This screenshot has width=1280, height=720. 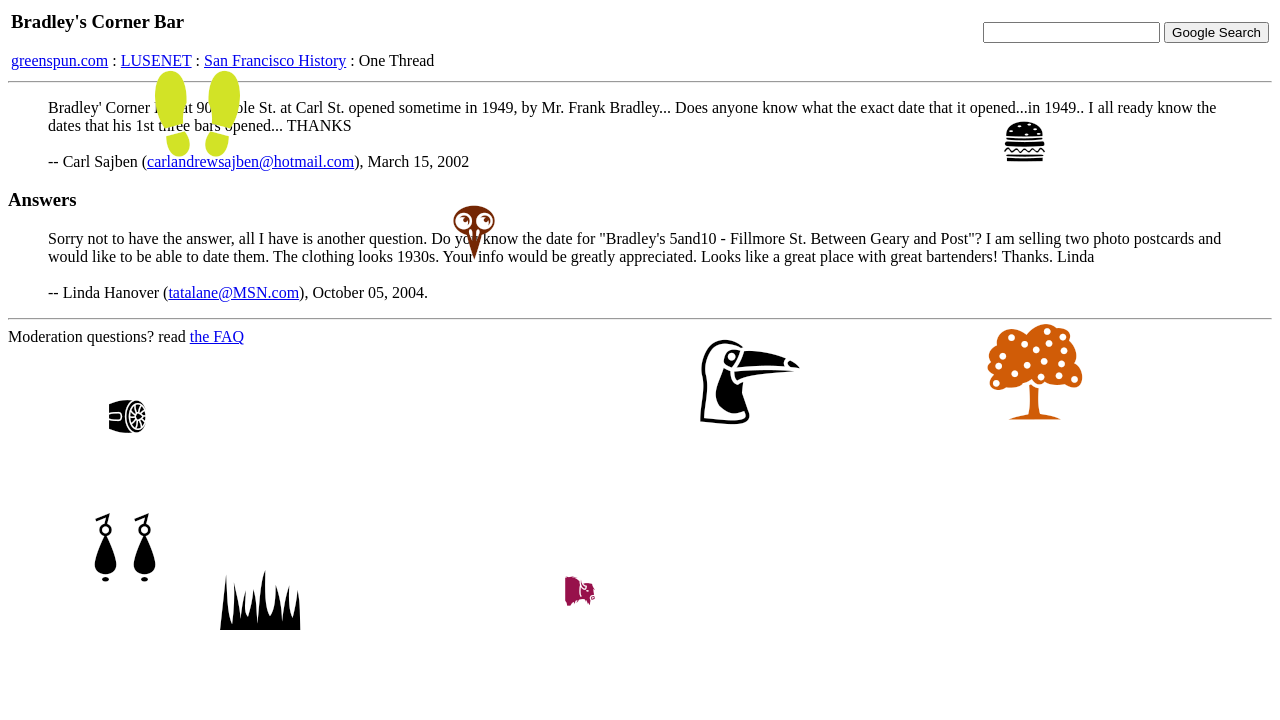 What do you see at coordinates (127, 416) in the screenshot?
I see `access turbine or engine controls` at bounding box center [127, 416].